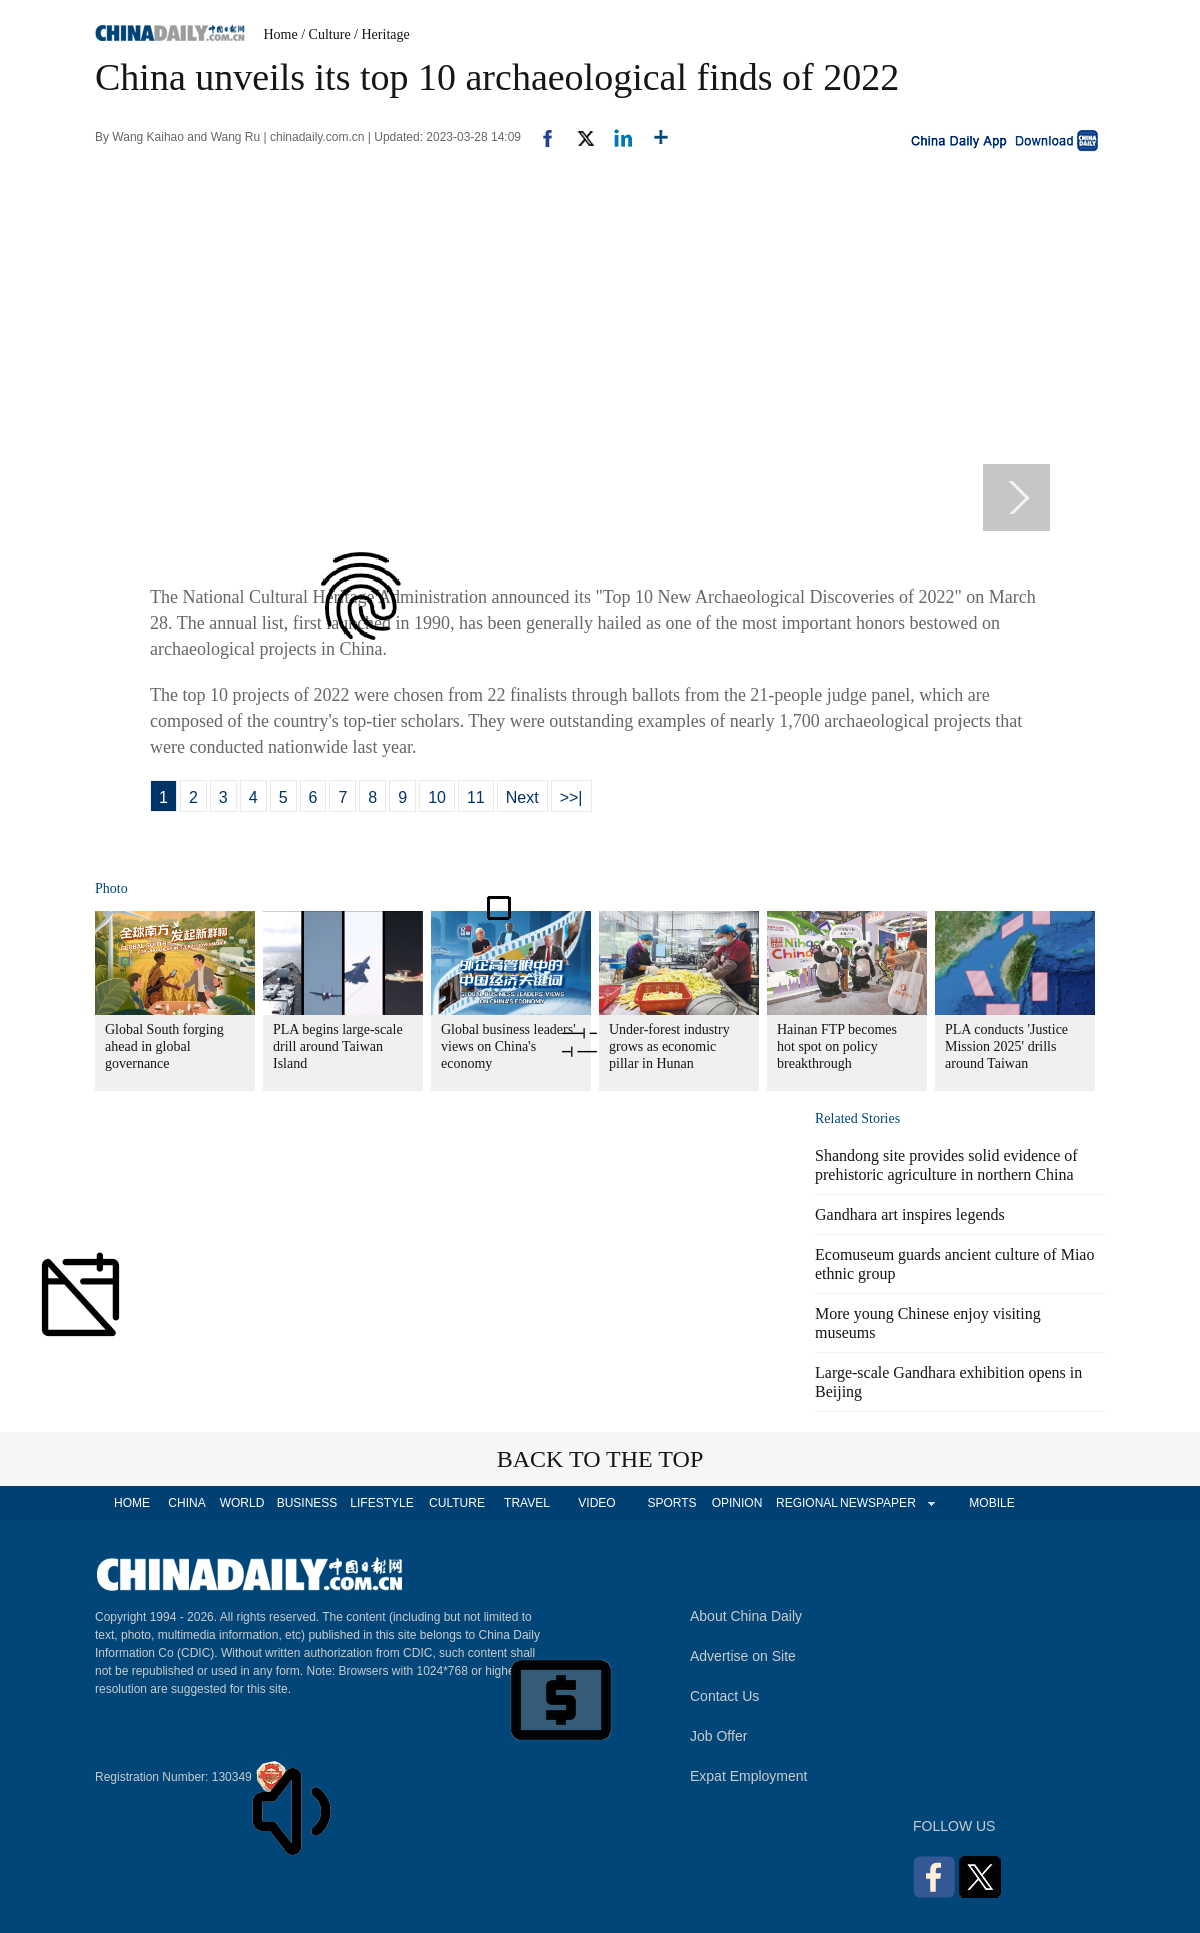  I want to click on crop image to square aspect ratio, so click(499, 908).